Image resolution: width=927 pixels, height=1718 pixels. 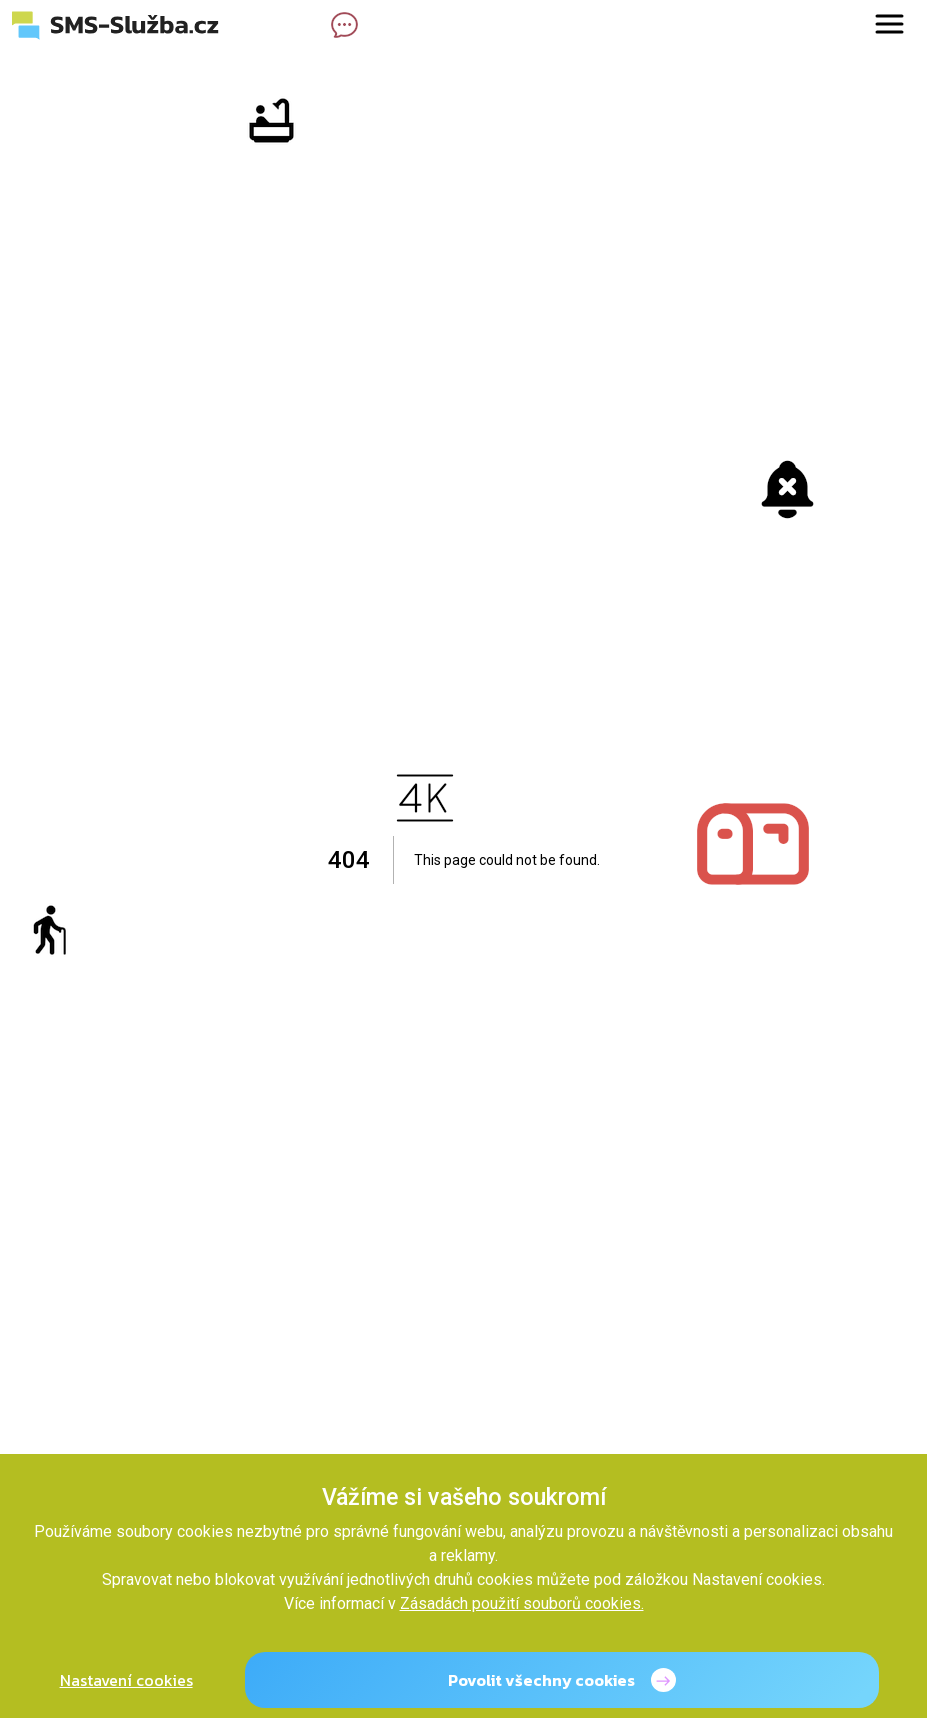 I want to click on indicates bathroom amenities available, so click(x=271, y=120).